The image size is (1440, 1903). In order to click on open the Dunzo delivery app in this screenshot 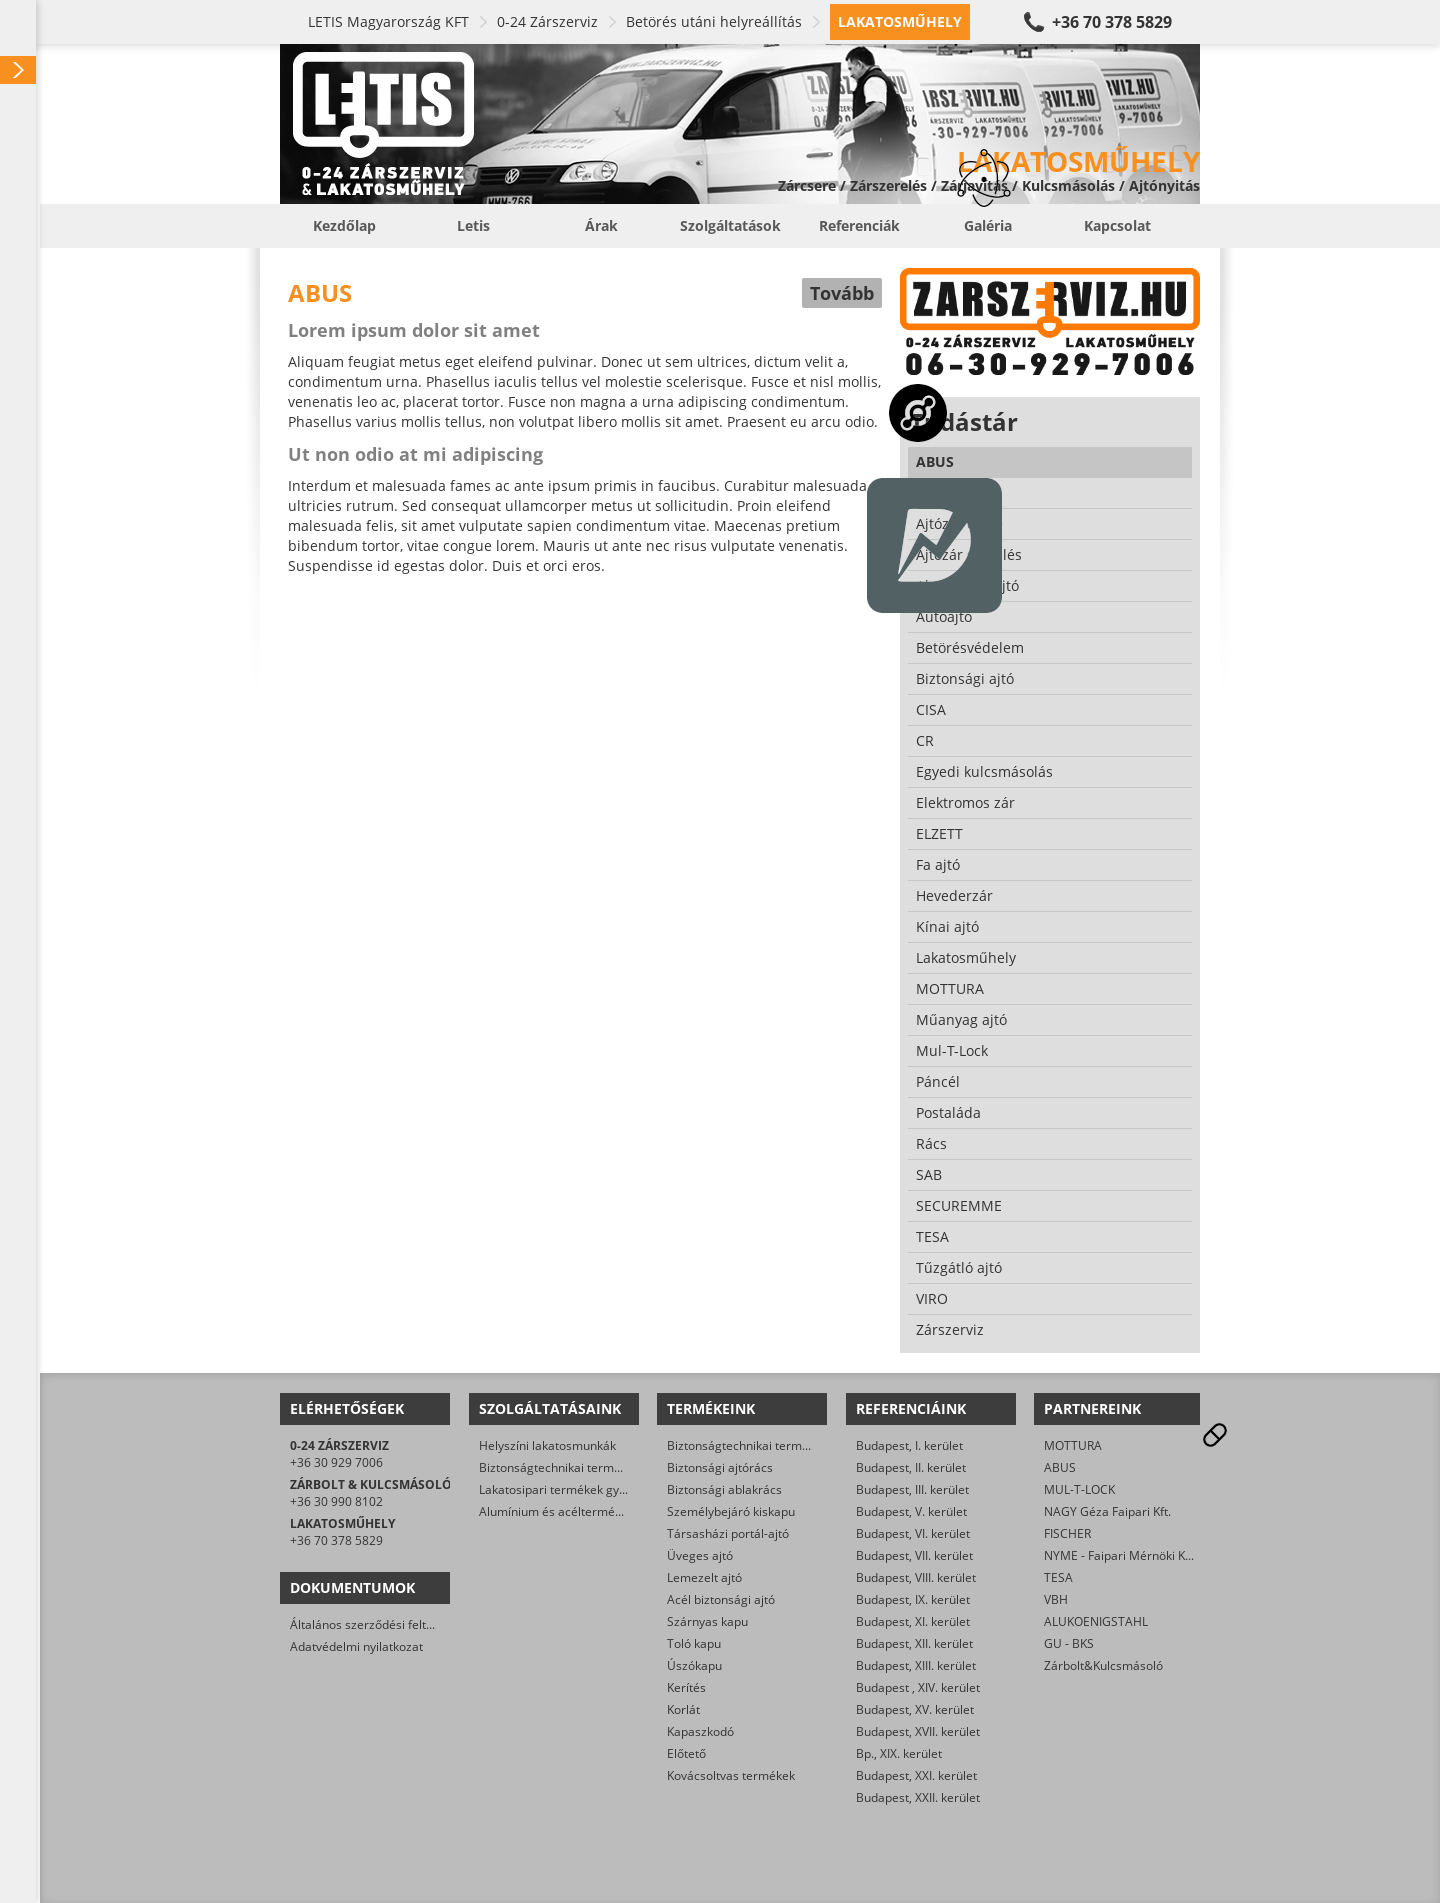, I will do `click(934, 545)`.